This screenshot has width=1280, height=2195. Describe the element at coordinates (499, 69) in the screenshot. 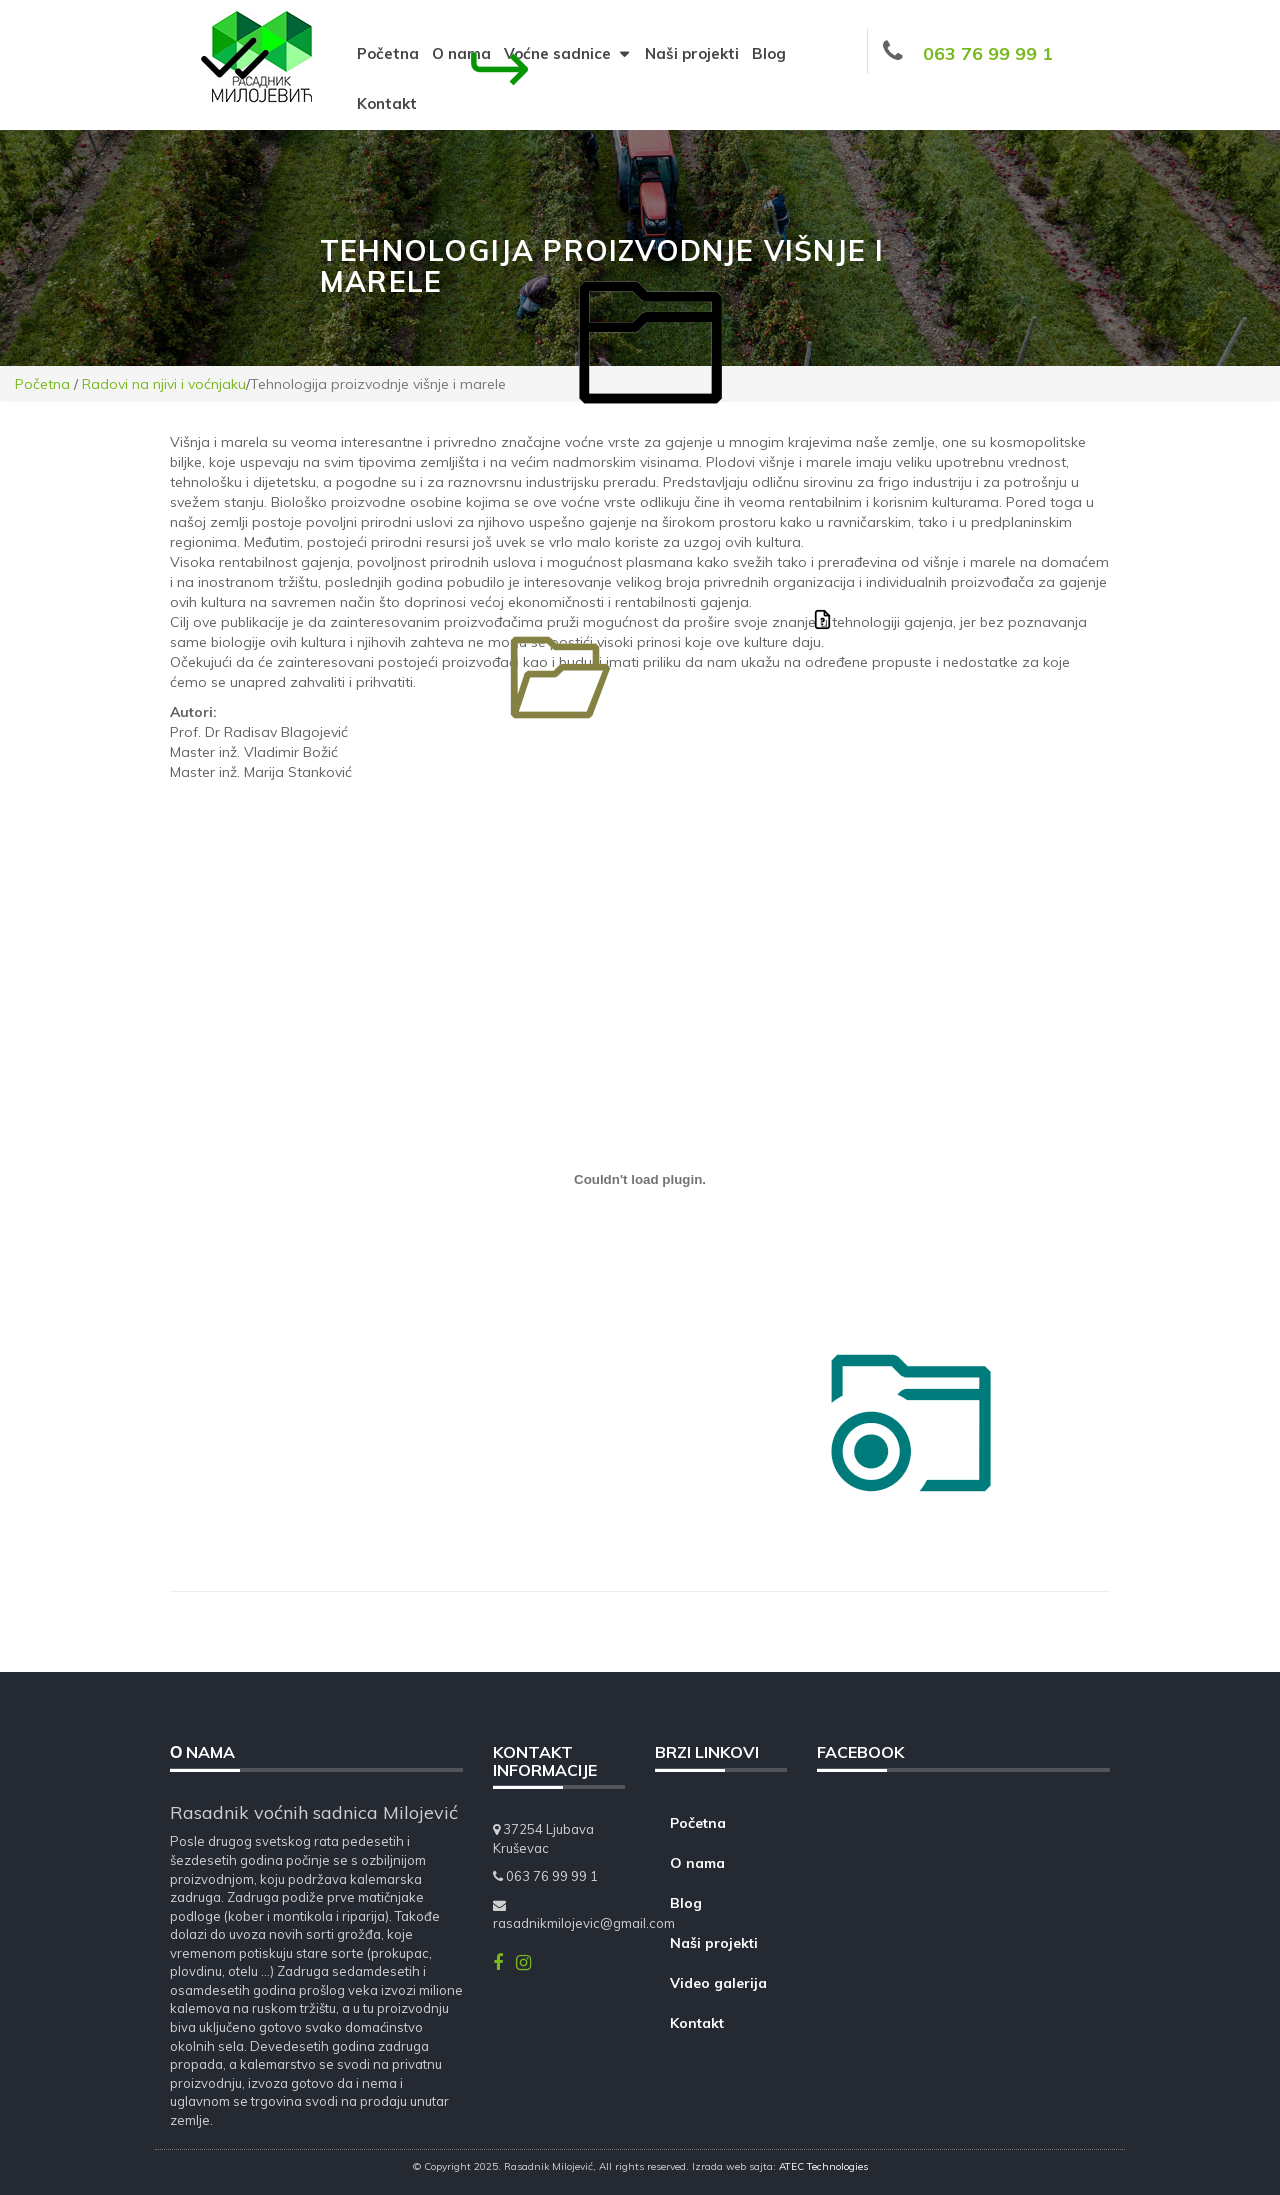

I see `indent selected text or code` at that location.